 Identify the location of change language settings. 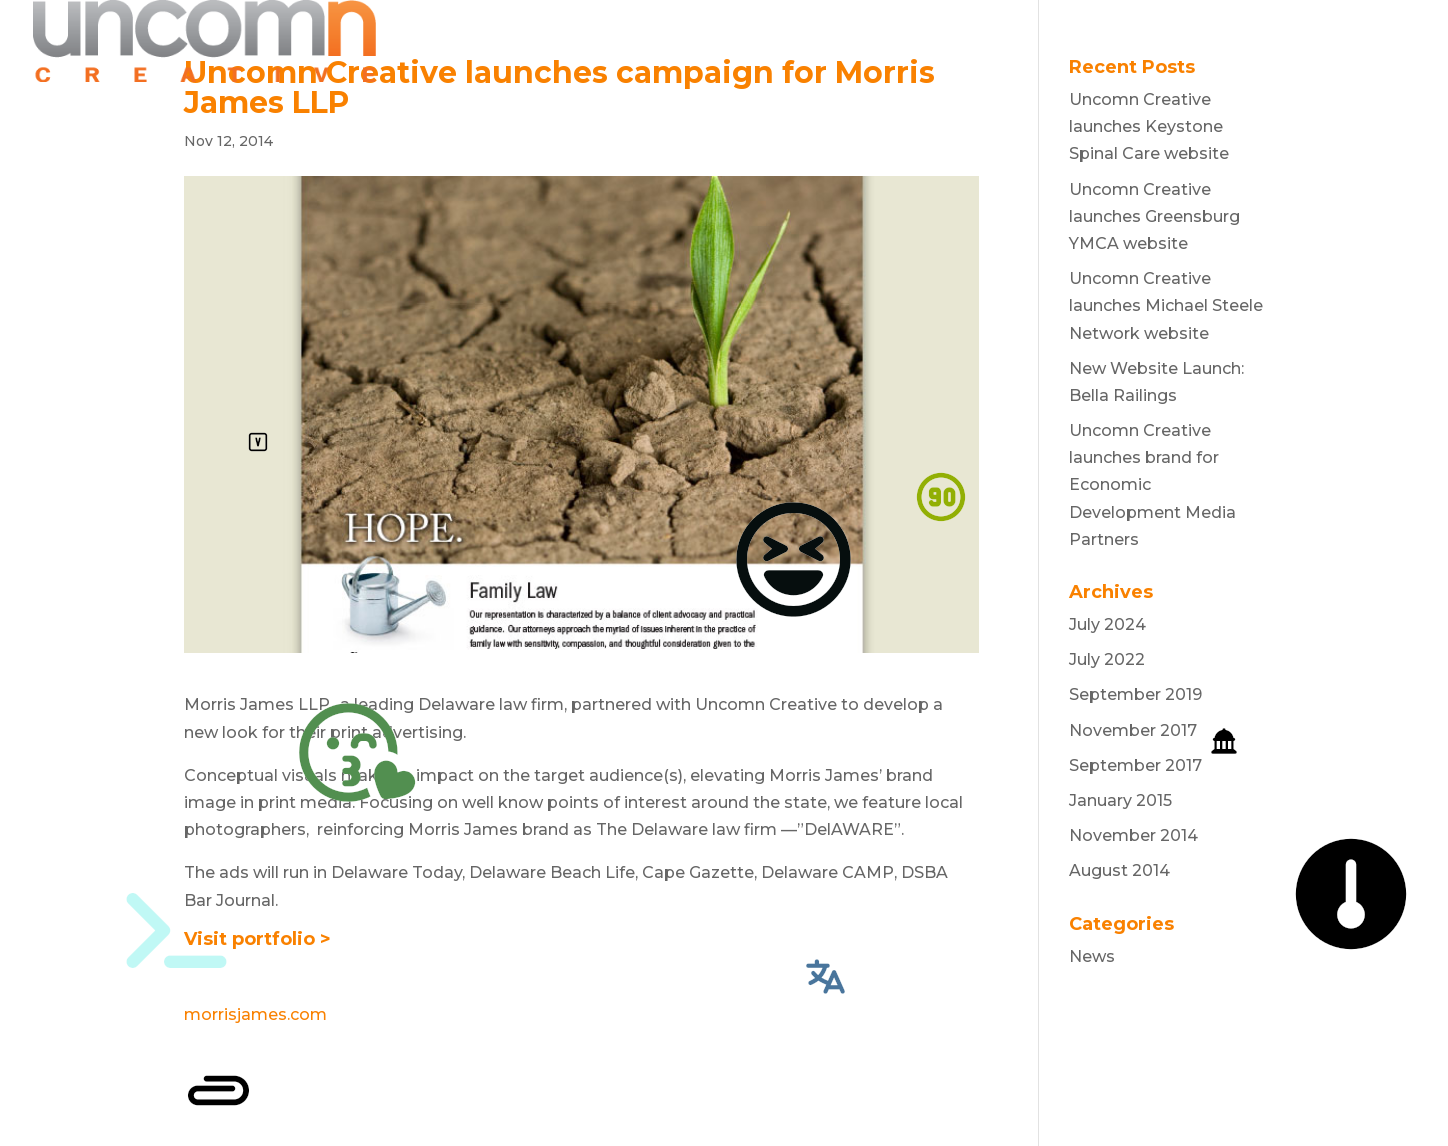
(825, 976).